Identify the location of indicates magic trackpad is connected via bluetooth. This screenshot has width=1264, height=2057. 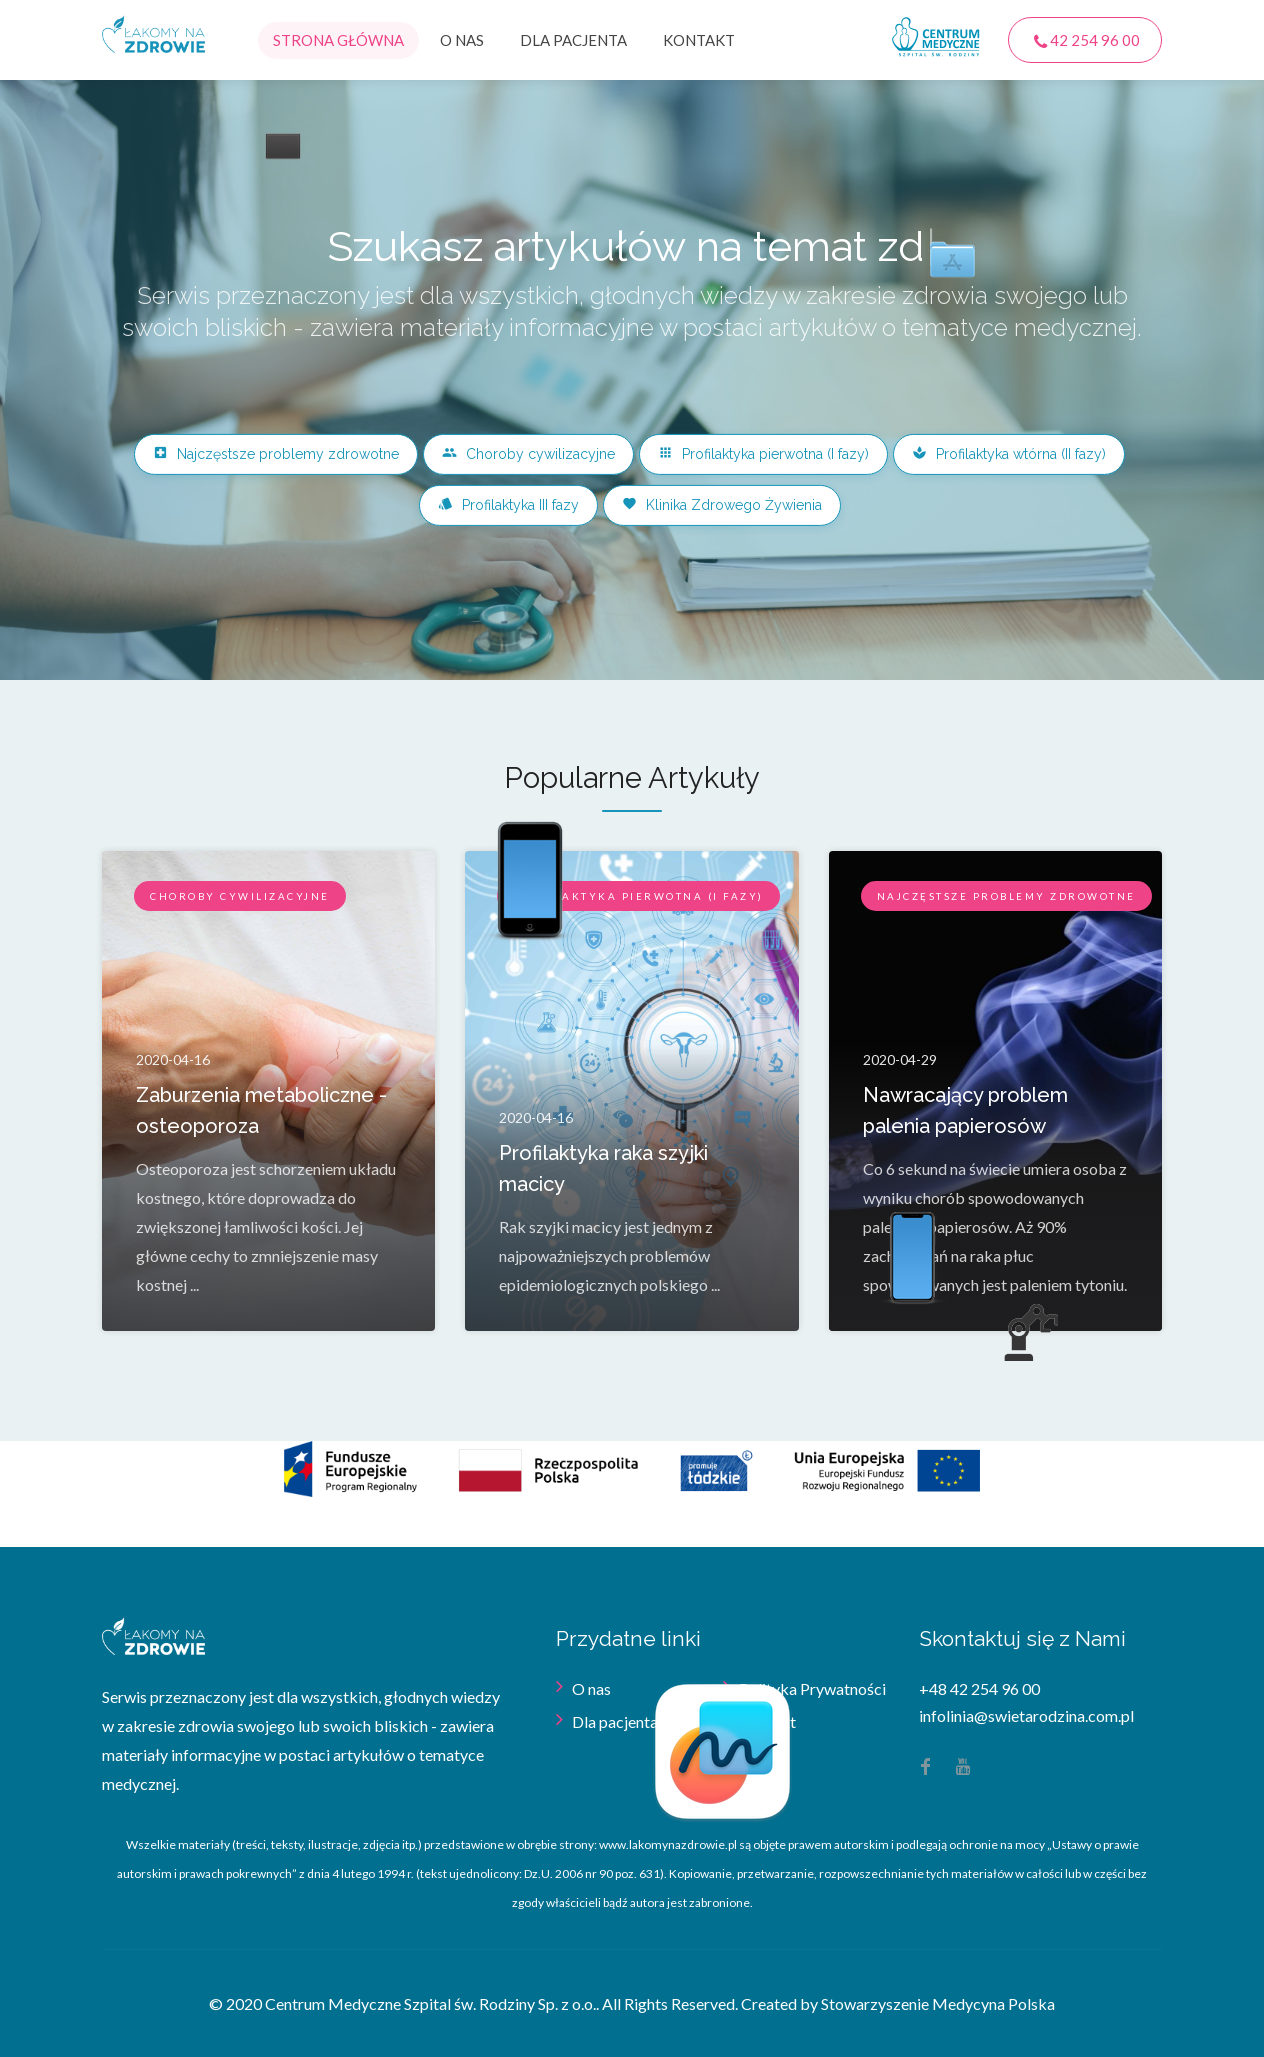
(283, 146).